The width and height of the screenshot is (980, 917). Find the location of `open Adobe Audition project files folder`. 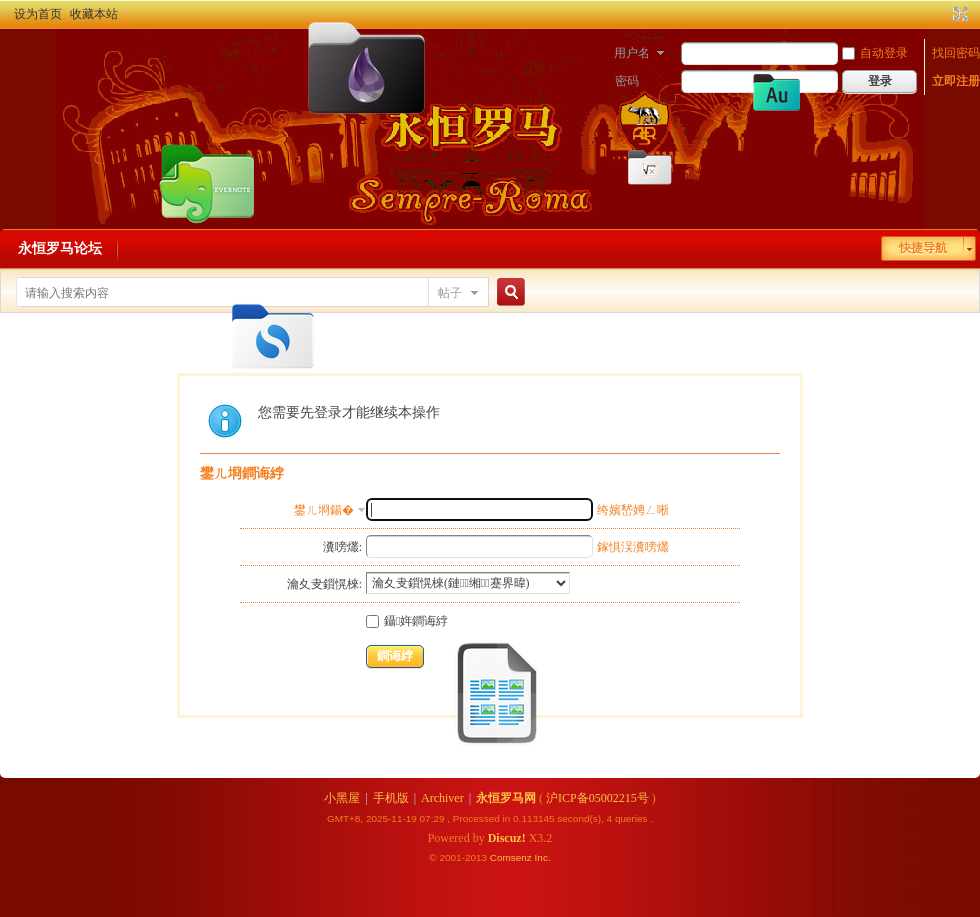

open Adobe Audition project files folder is located at coordinates (776, 93).